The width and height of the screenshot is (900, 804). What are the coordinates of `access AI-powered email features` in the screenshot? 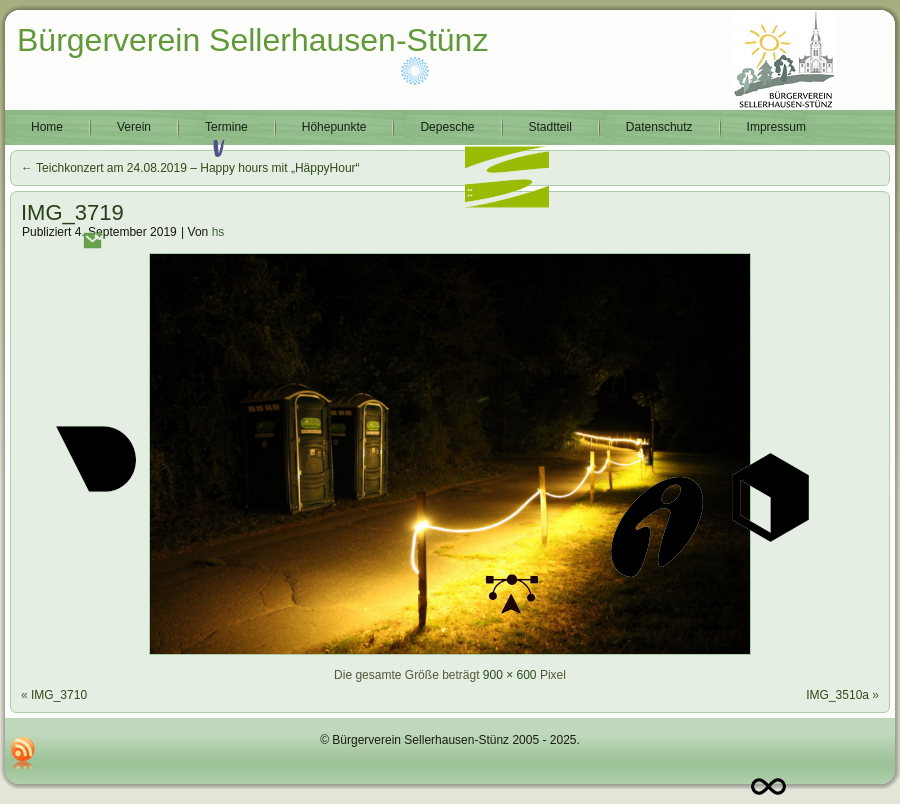 It's located at (92, 240).